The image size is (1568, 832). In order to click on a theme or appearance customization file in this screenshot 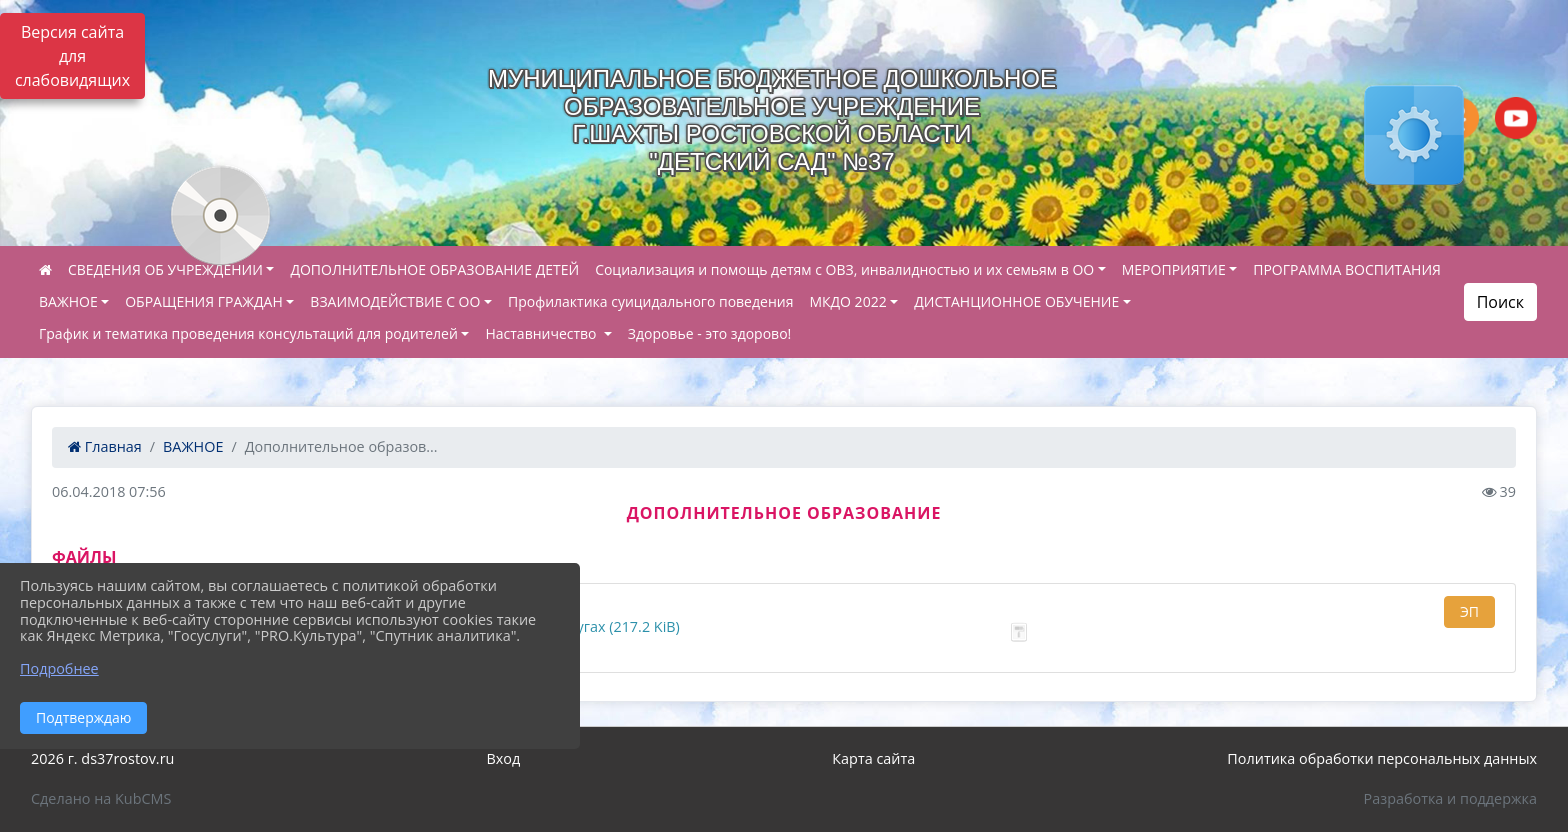, I will do `click(1019, 632)`.